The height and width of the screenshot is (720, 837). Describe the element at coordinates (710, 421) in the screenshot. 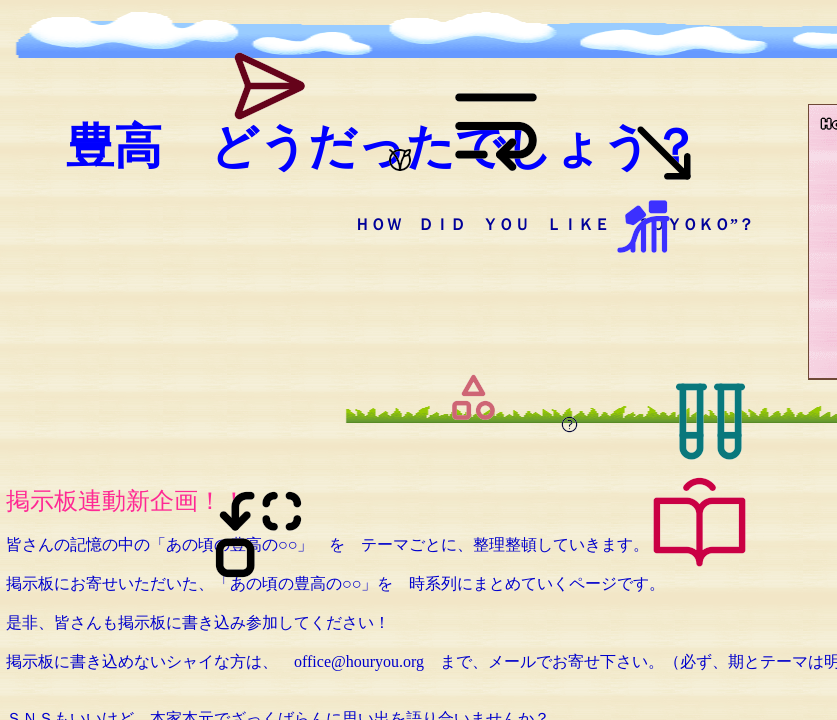

I see `access lab results or diagnostics` at that location.